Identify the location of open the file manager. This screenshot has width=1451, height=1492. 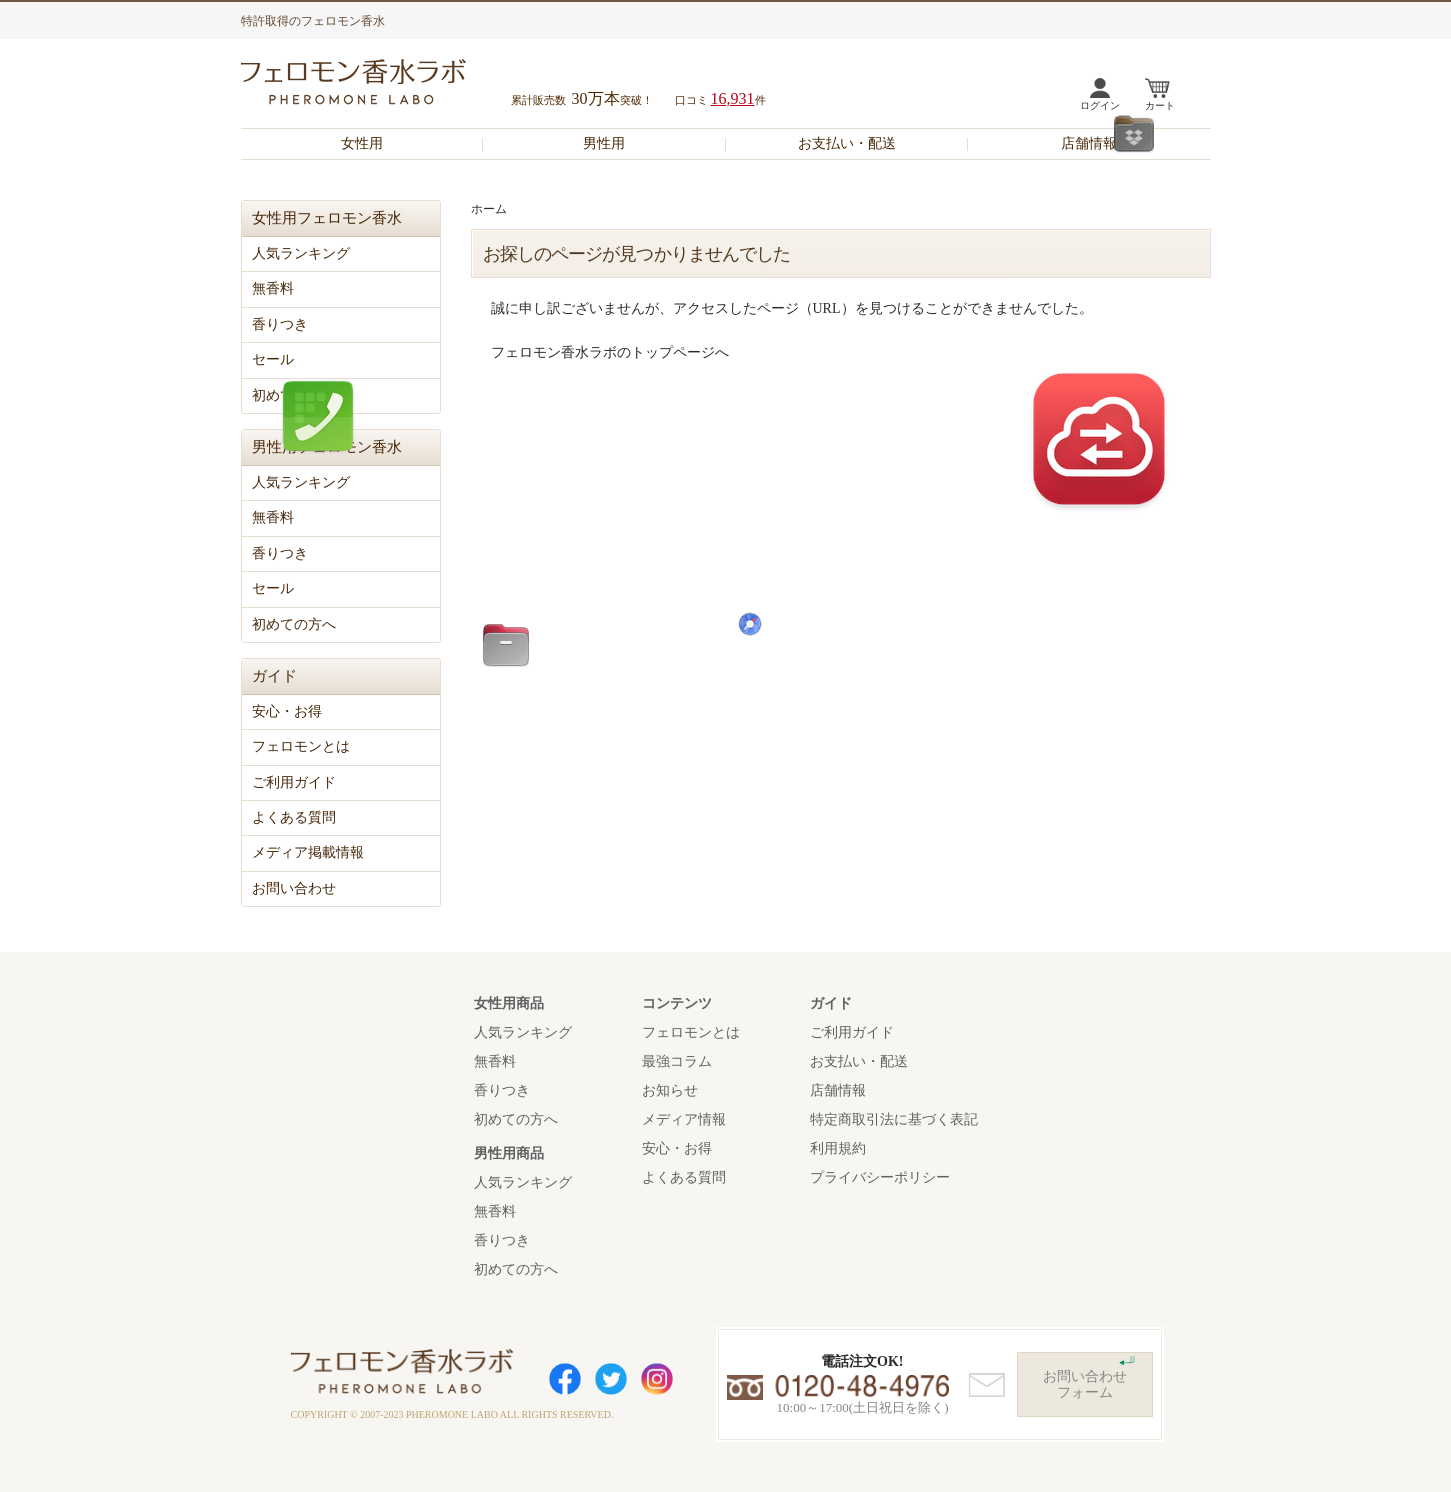
(506, 645).